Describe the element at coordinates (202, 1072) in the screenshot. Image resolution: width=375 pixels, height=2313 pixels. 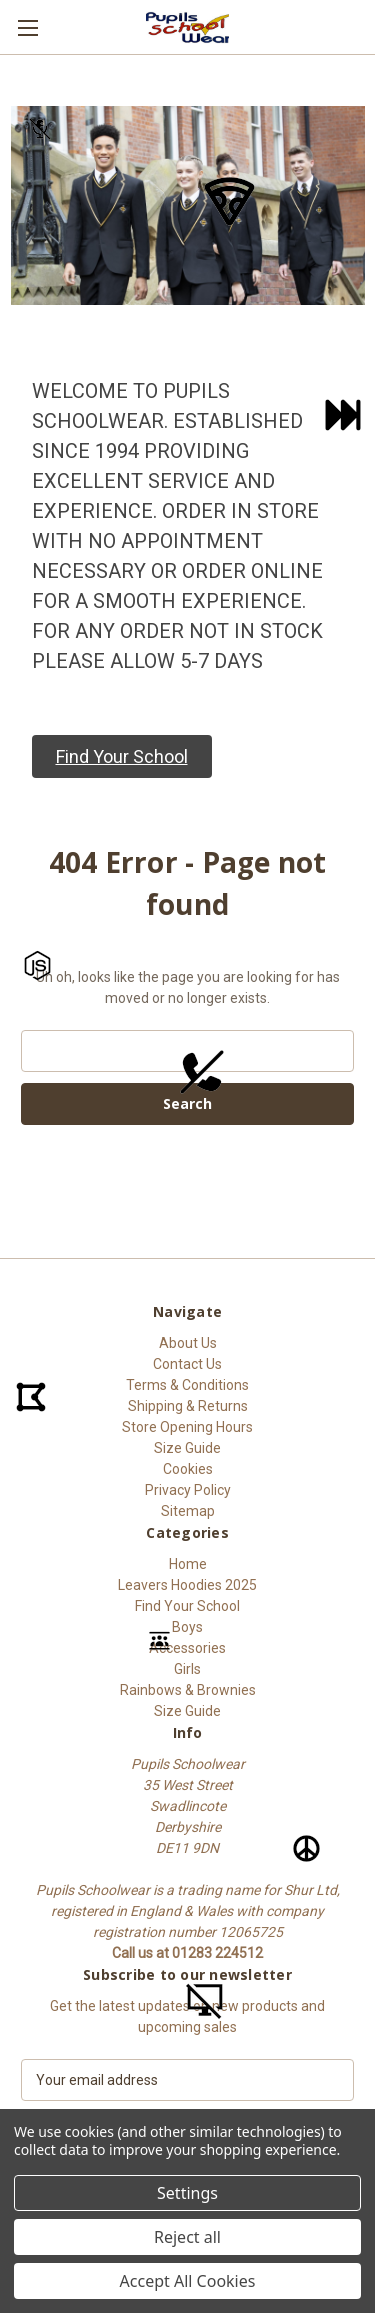
I see `end or decline a phone call` at that location.